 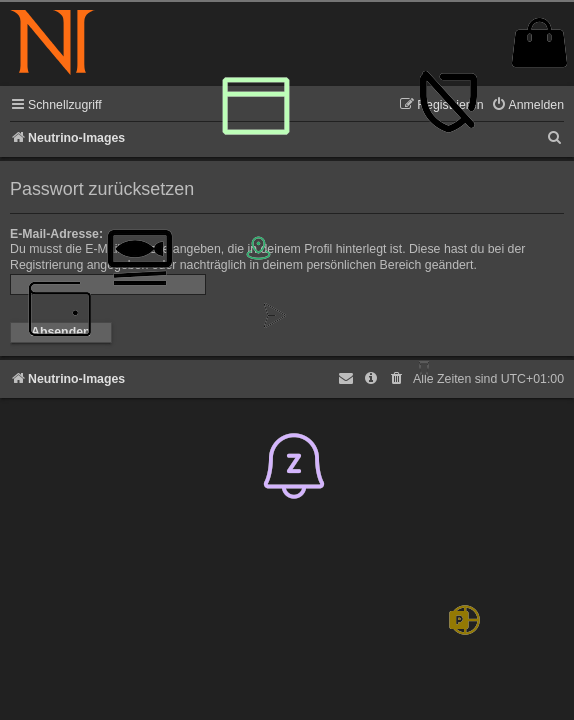 What do you see at coordinates (273, 315) in the screenshot?
I see `send a message` at bounding box center [273, 315].